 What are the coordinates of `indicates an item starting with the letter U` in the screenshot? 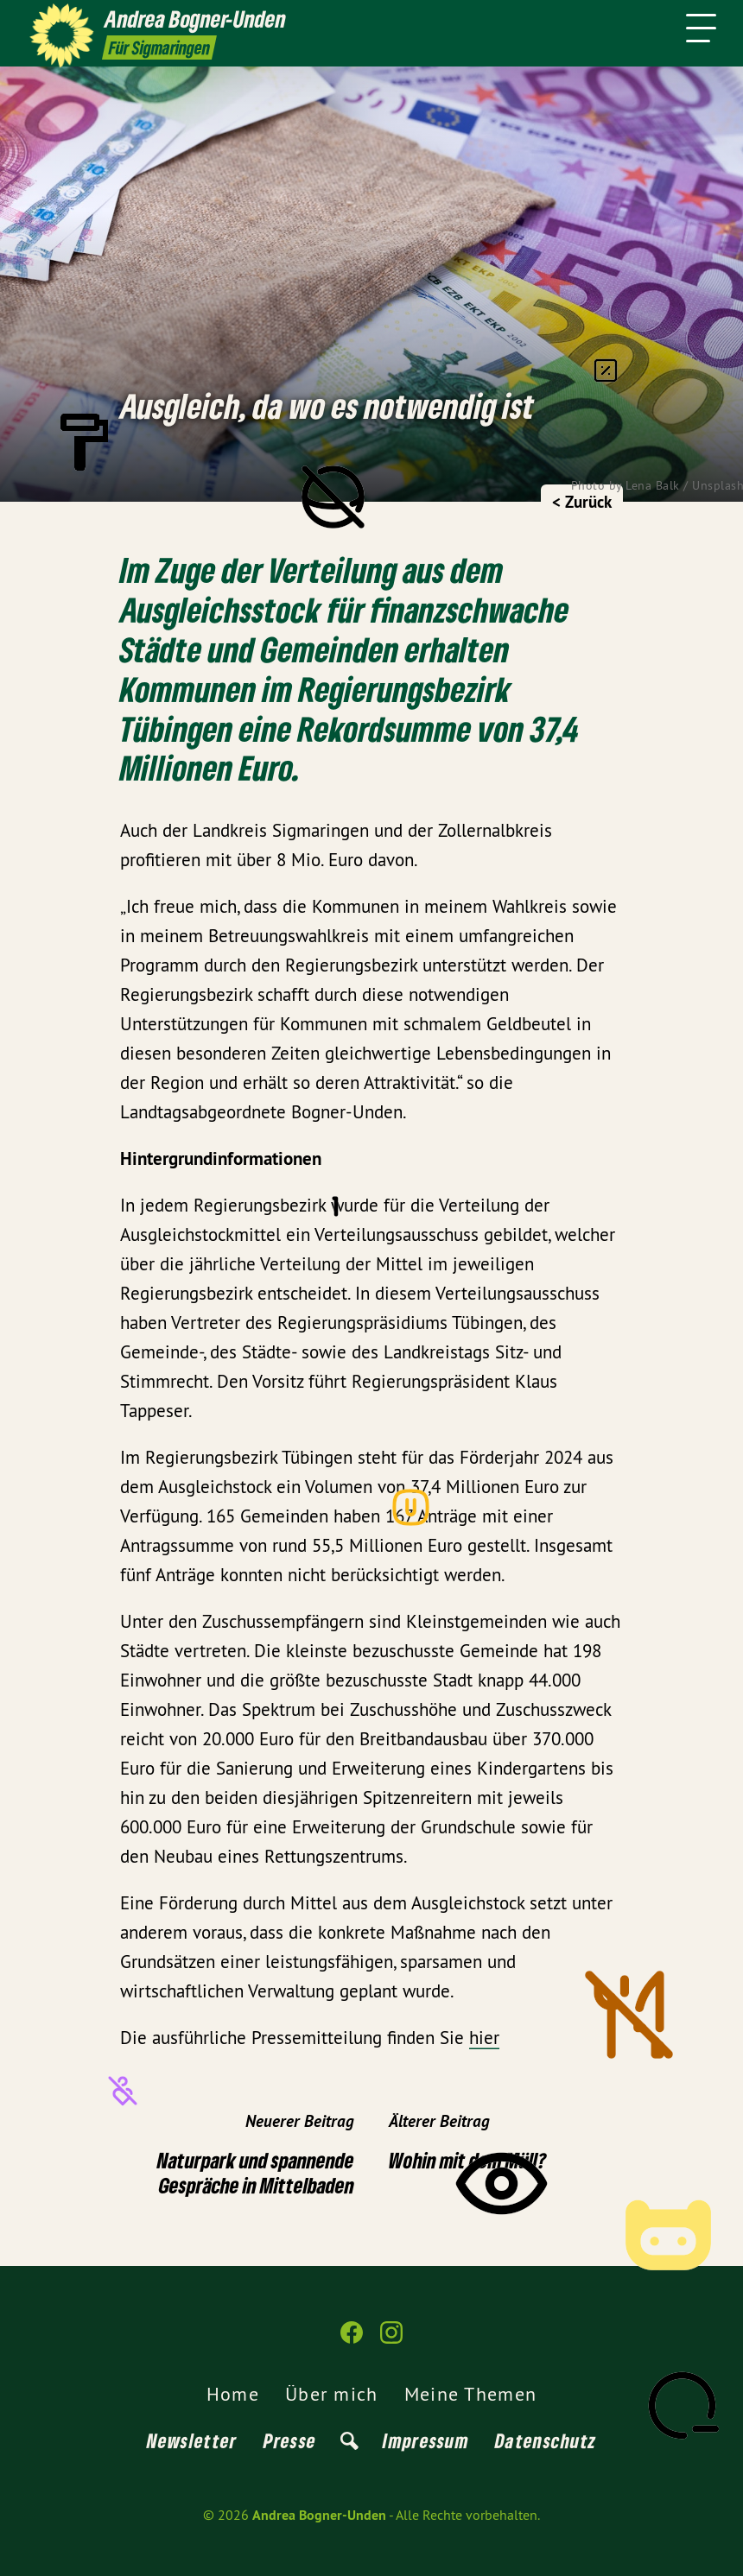 It's located at (410, 1507).